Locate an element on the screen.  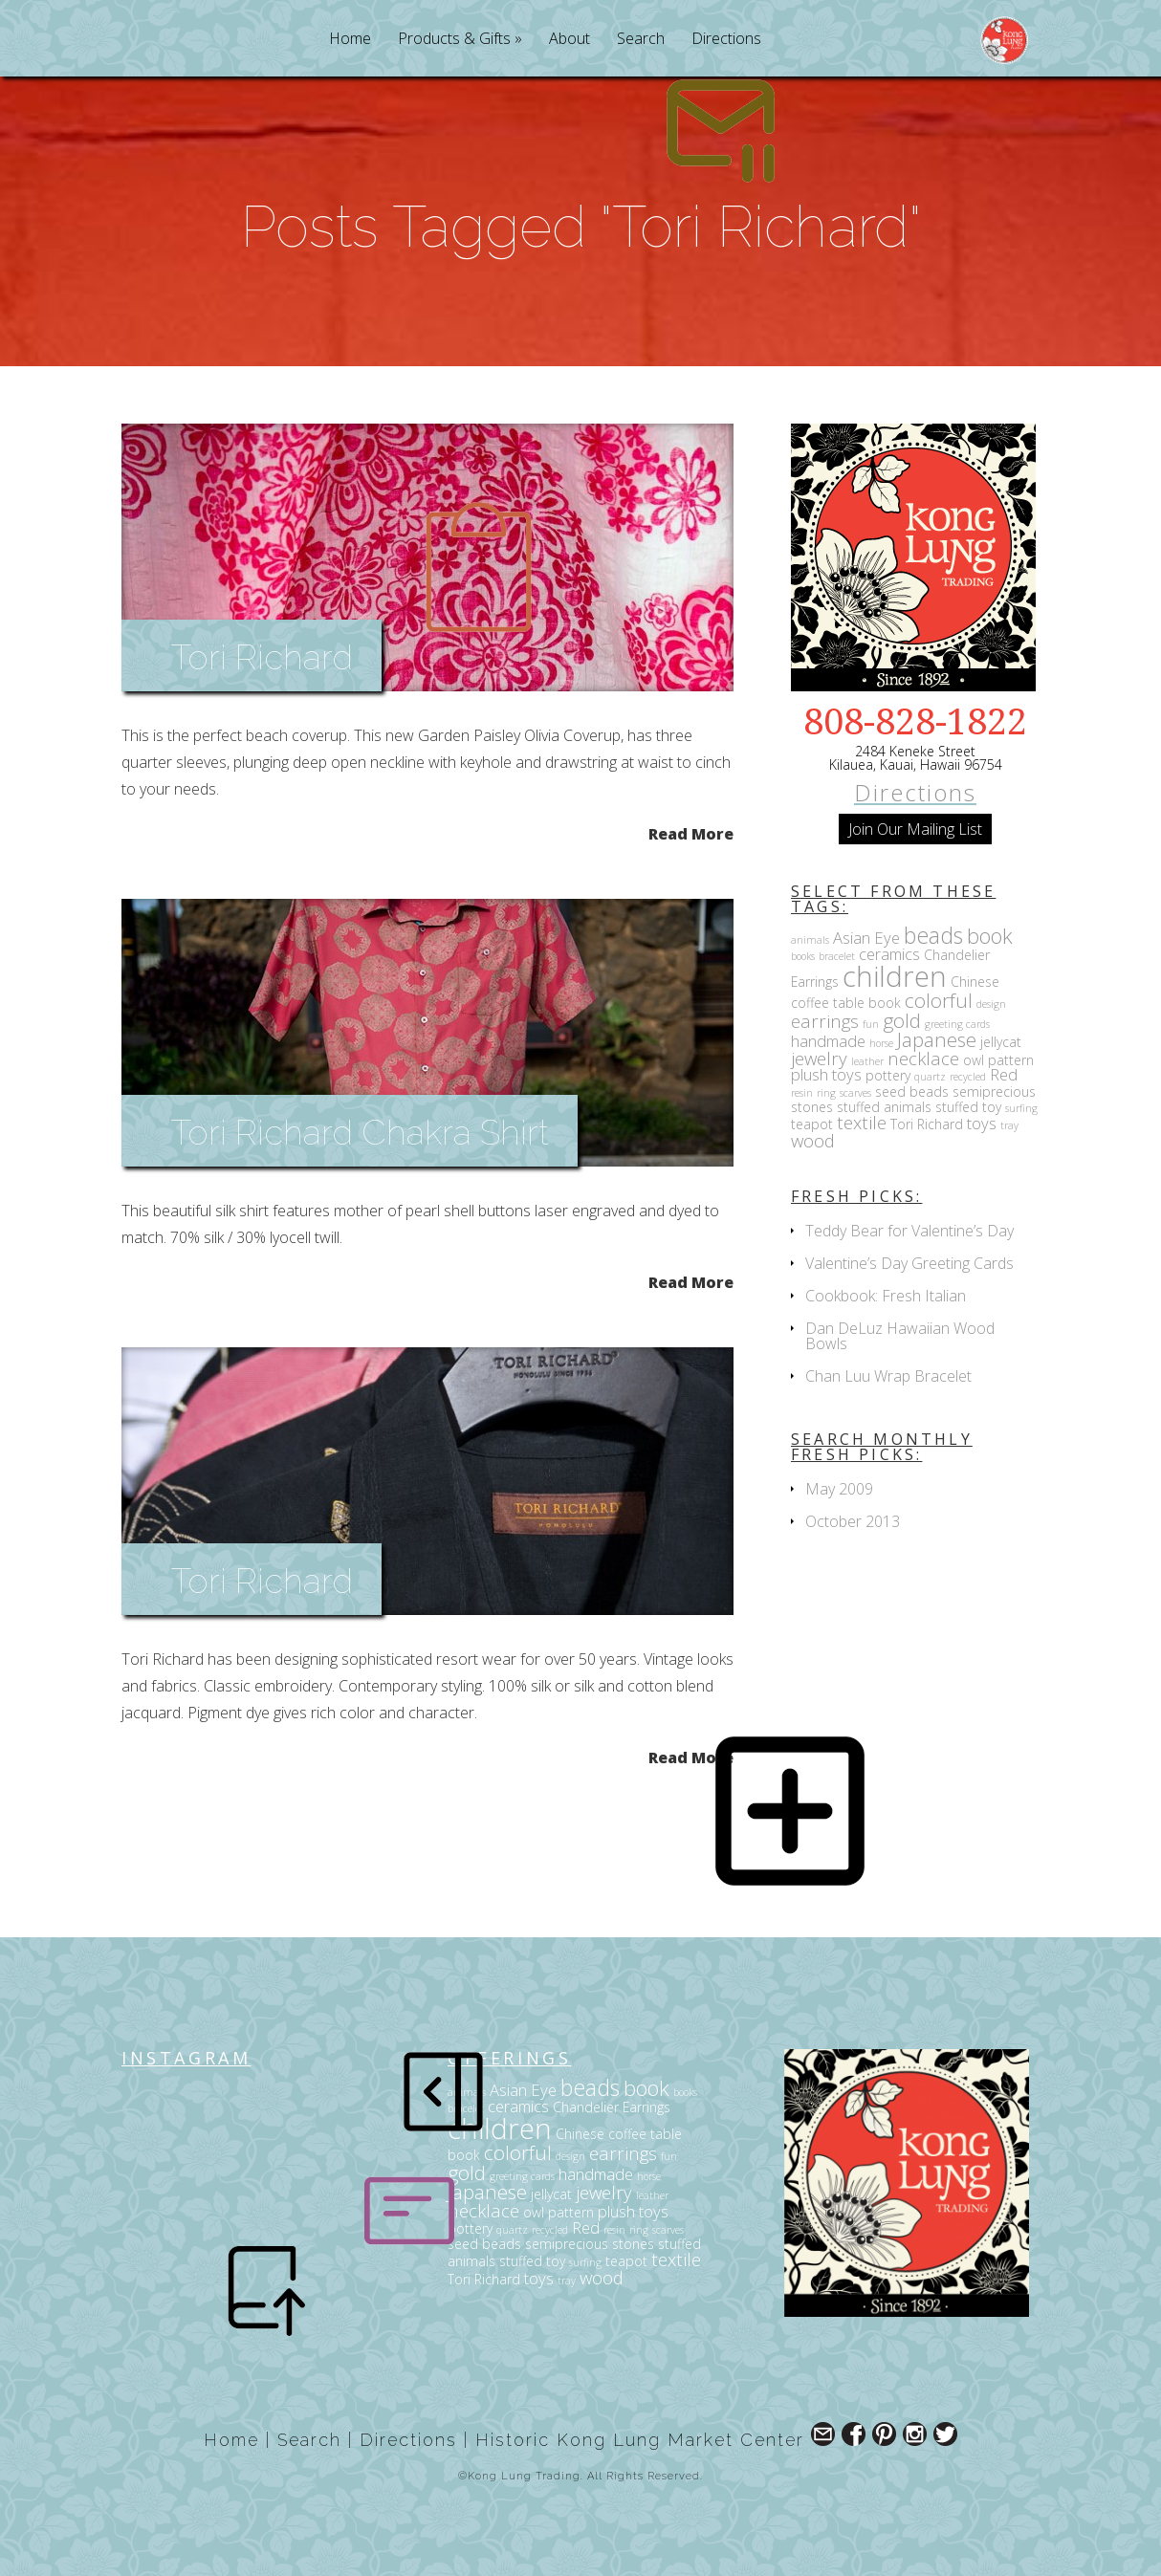
view or create a note is located at coordinates (409, 2211).